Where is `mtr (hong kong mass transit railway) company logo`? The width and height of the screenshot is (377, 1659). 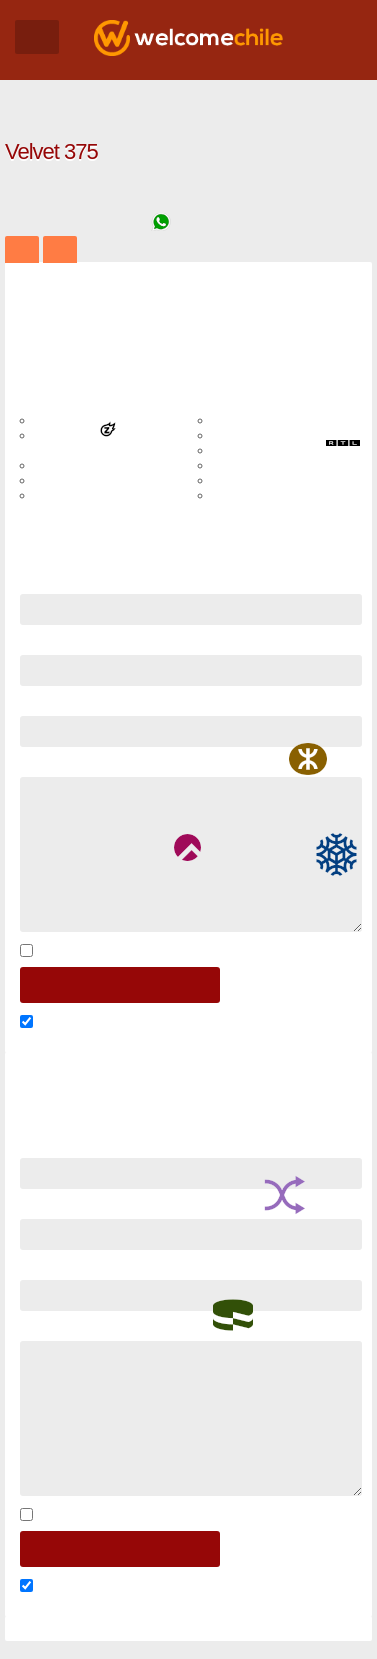 mtr (hong kong mass transit railway) company logo is located at coordinates (308, 759).